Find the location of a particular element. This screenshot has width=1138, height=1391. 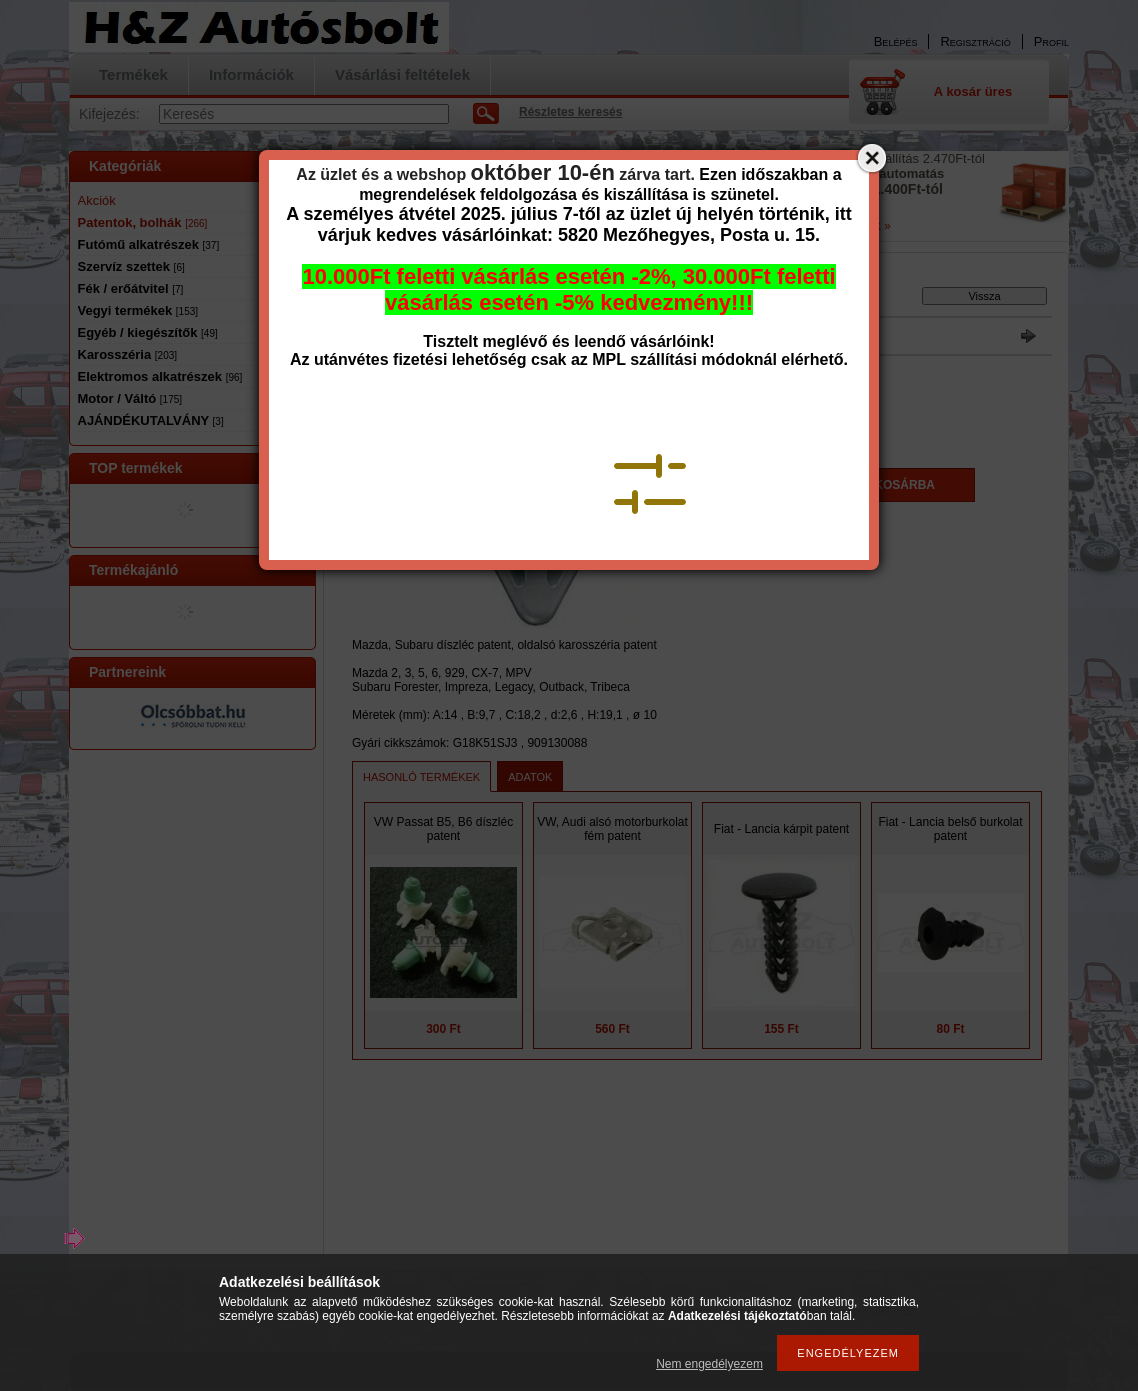

adjust settings or preferences is located at coordinates (650, 484).